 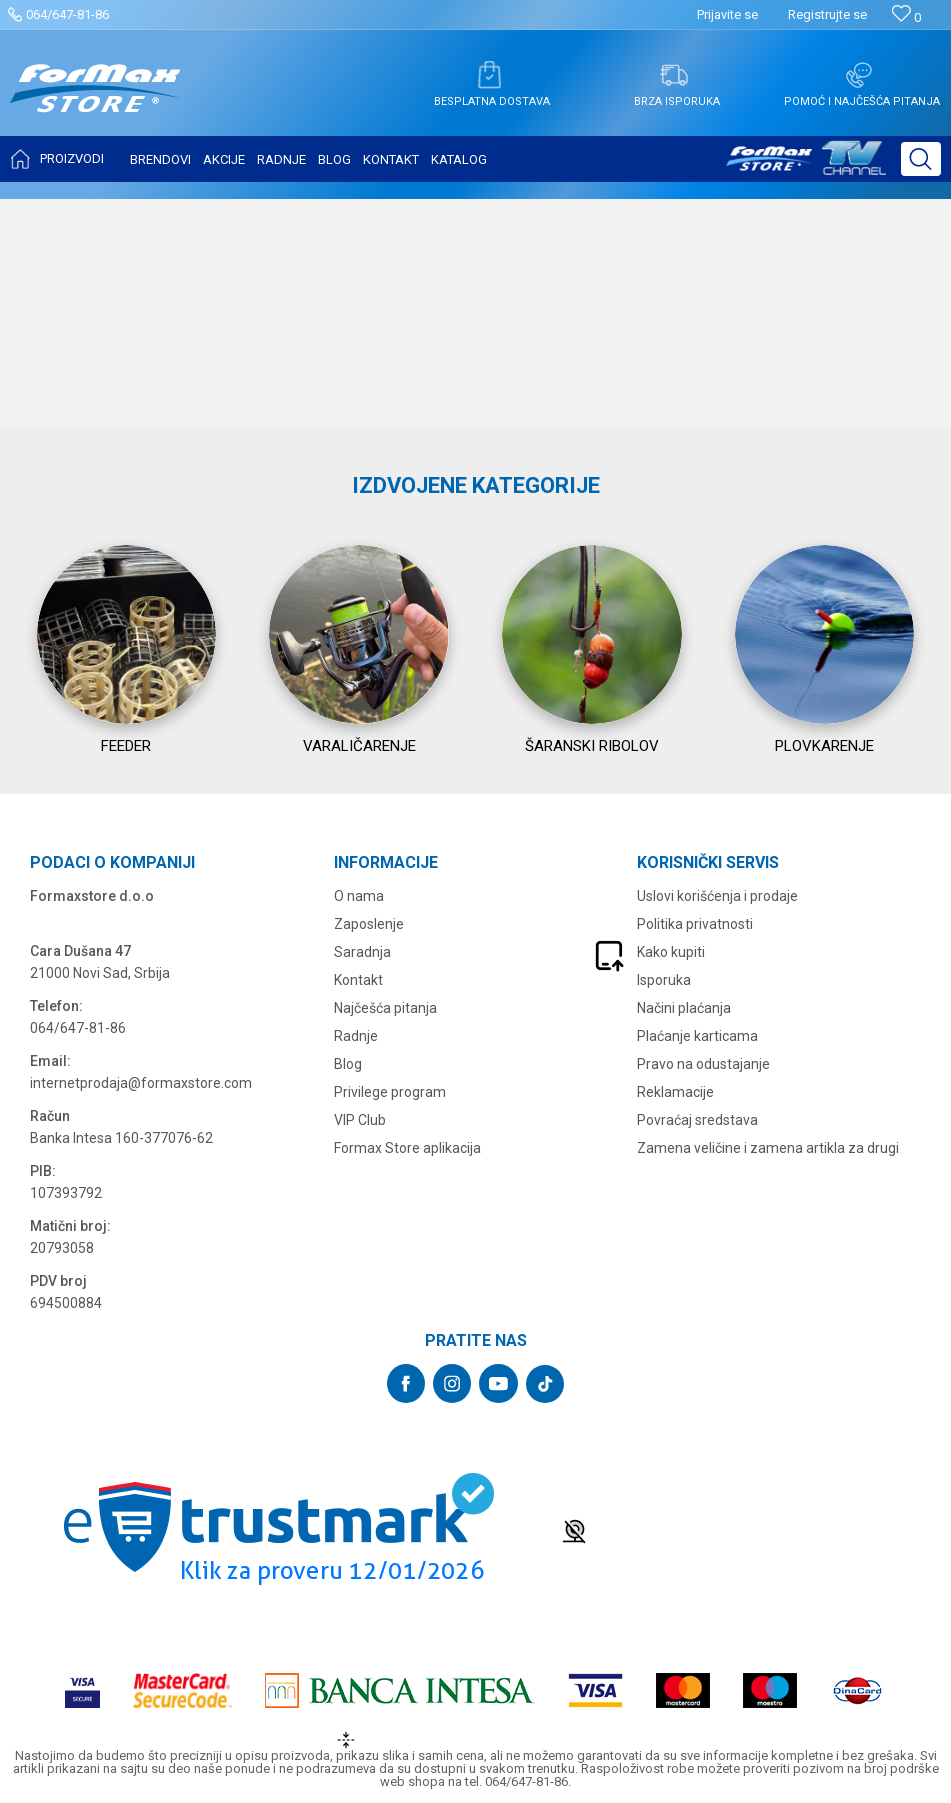 What do you see at coordinates (607, 955) in the screenshot?
I see `upload content to tablet device` at bounding box center [607, 955].